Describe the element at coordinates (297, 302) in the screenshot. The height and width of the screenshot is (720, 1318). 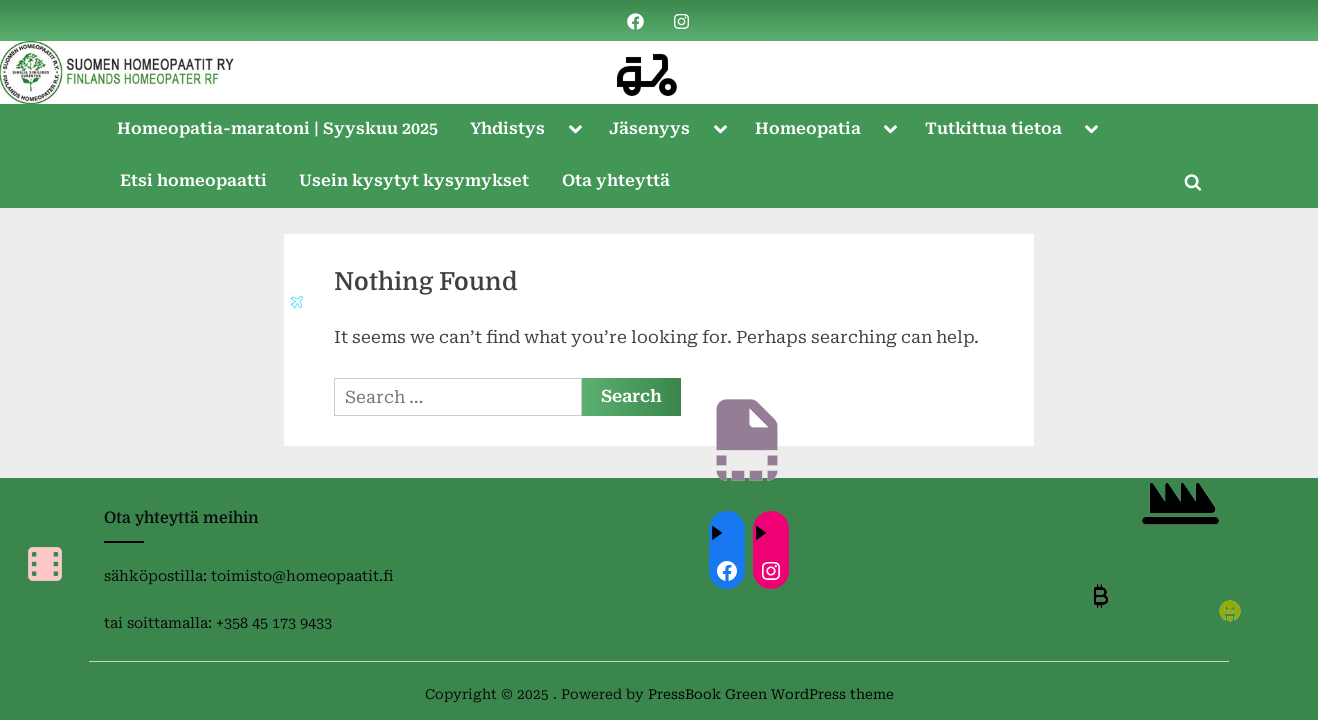
I see `enable airplane mode` at that location.